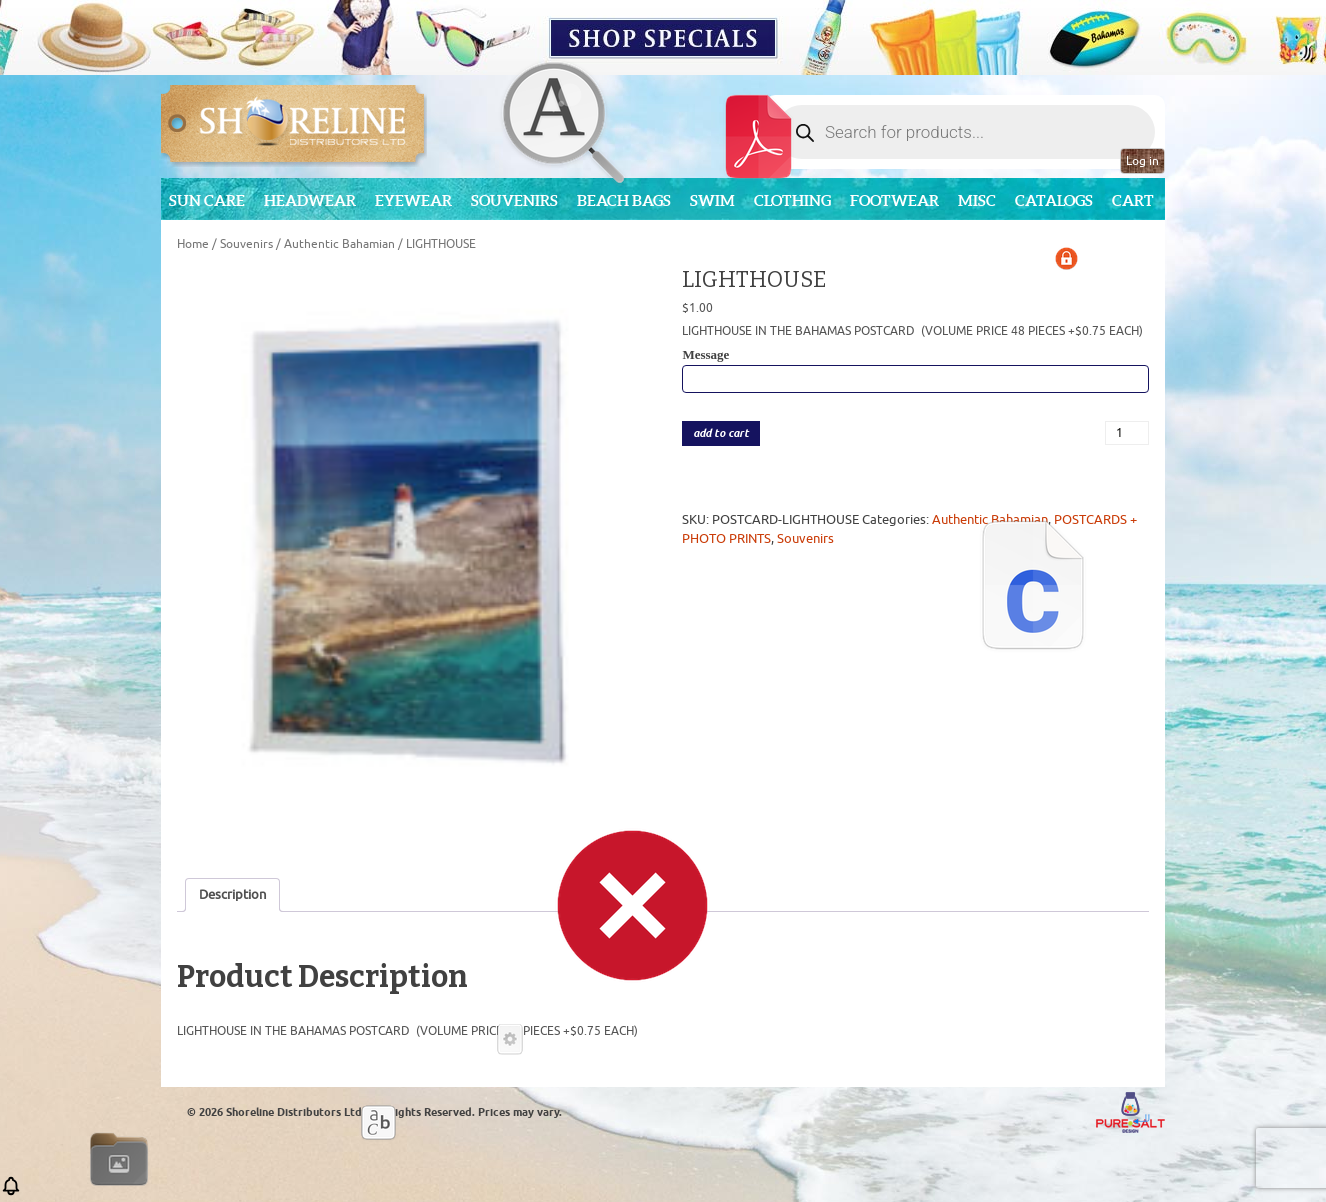  I want to click on stop or cancel the current action, so click(632, 905).